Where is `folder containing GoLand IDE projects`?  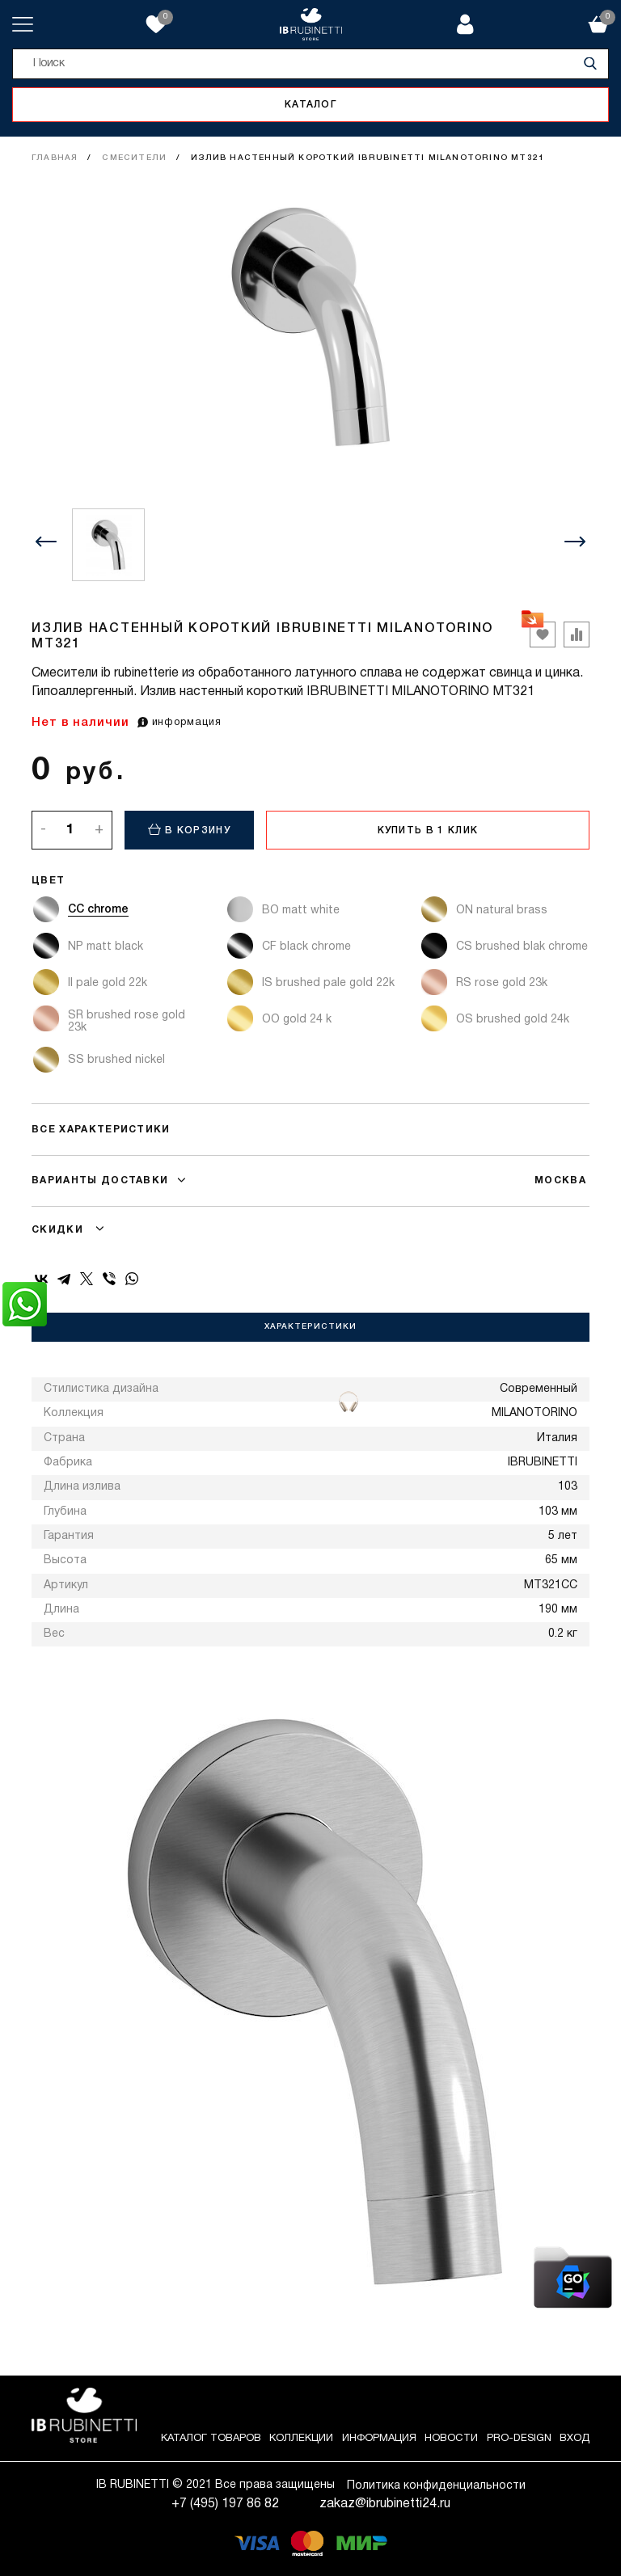
folder containing GoLand IDE projects is located at coordinates (572, 2279).